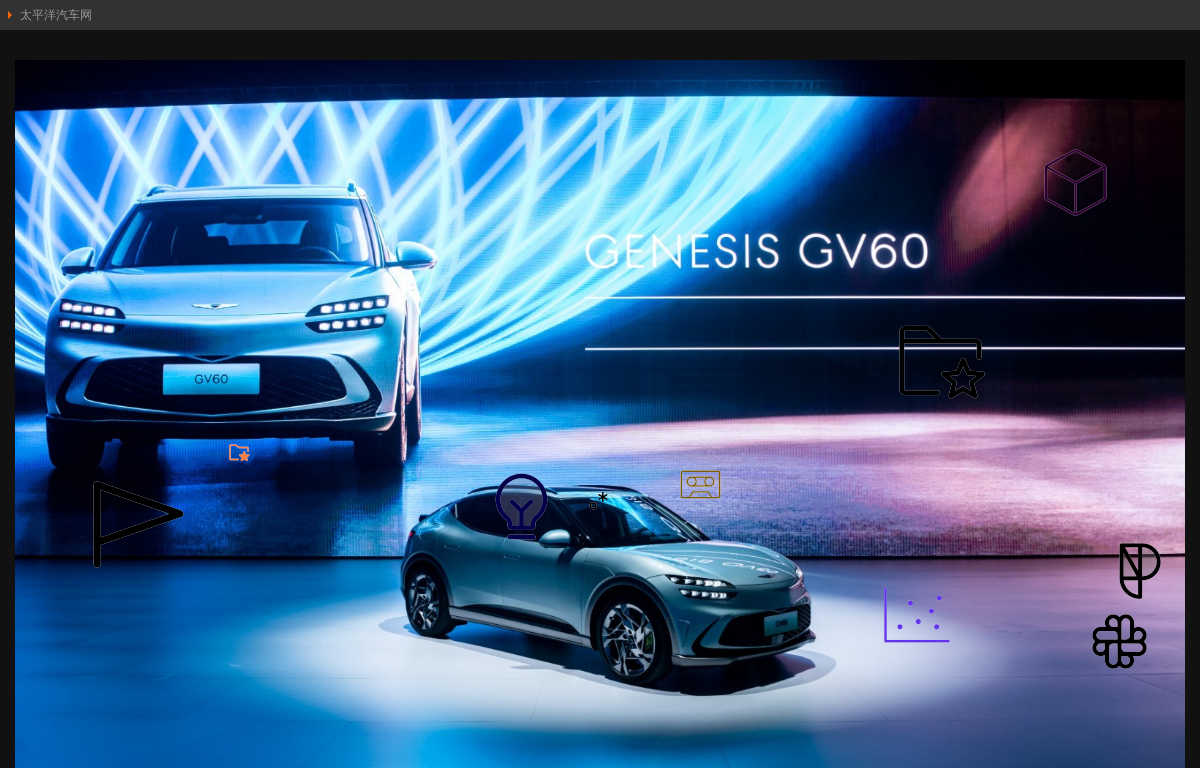  What do you see at coordinates (940, 360) in the screenshot?
I see `access your starred or favorite files` at bounding box center [940, 360].